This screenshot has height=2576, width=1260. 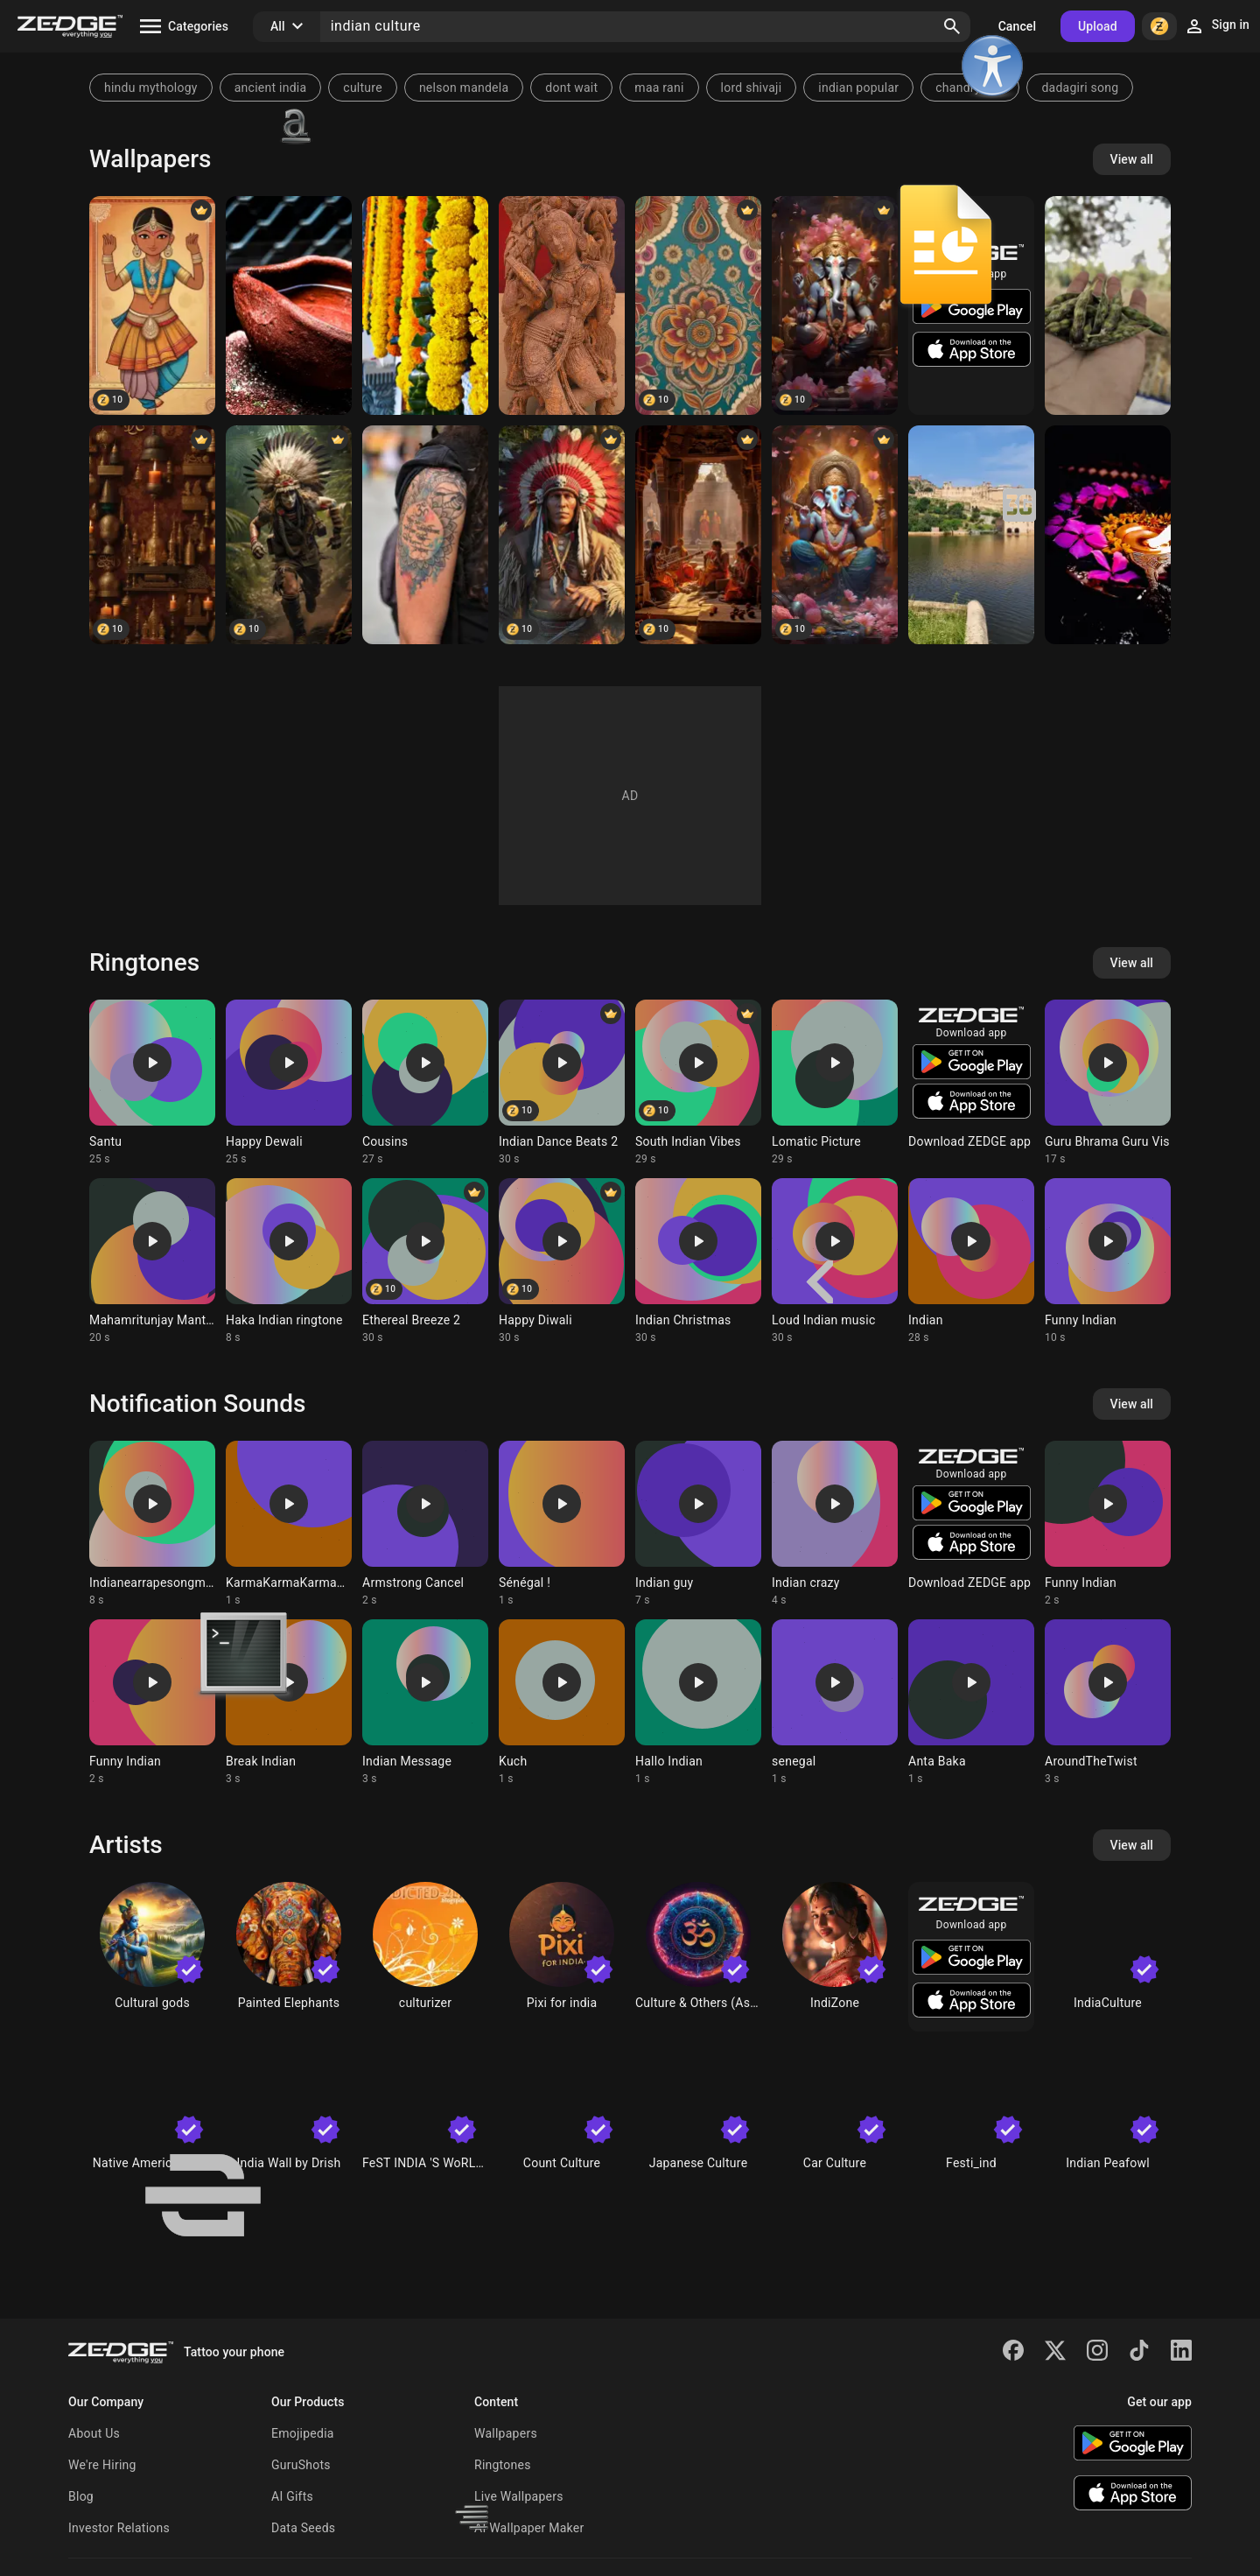 What do you see at coordinates (203, 2195) in the screenshot?
I see `apply strikethrough formatting to selected text` at bounding box center [203, 2195].